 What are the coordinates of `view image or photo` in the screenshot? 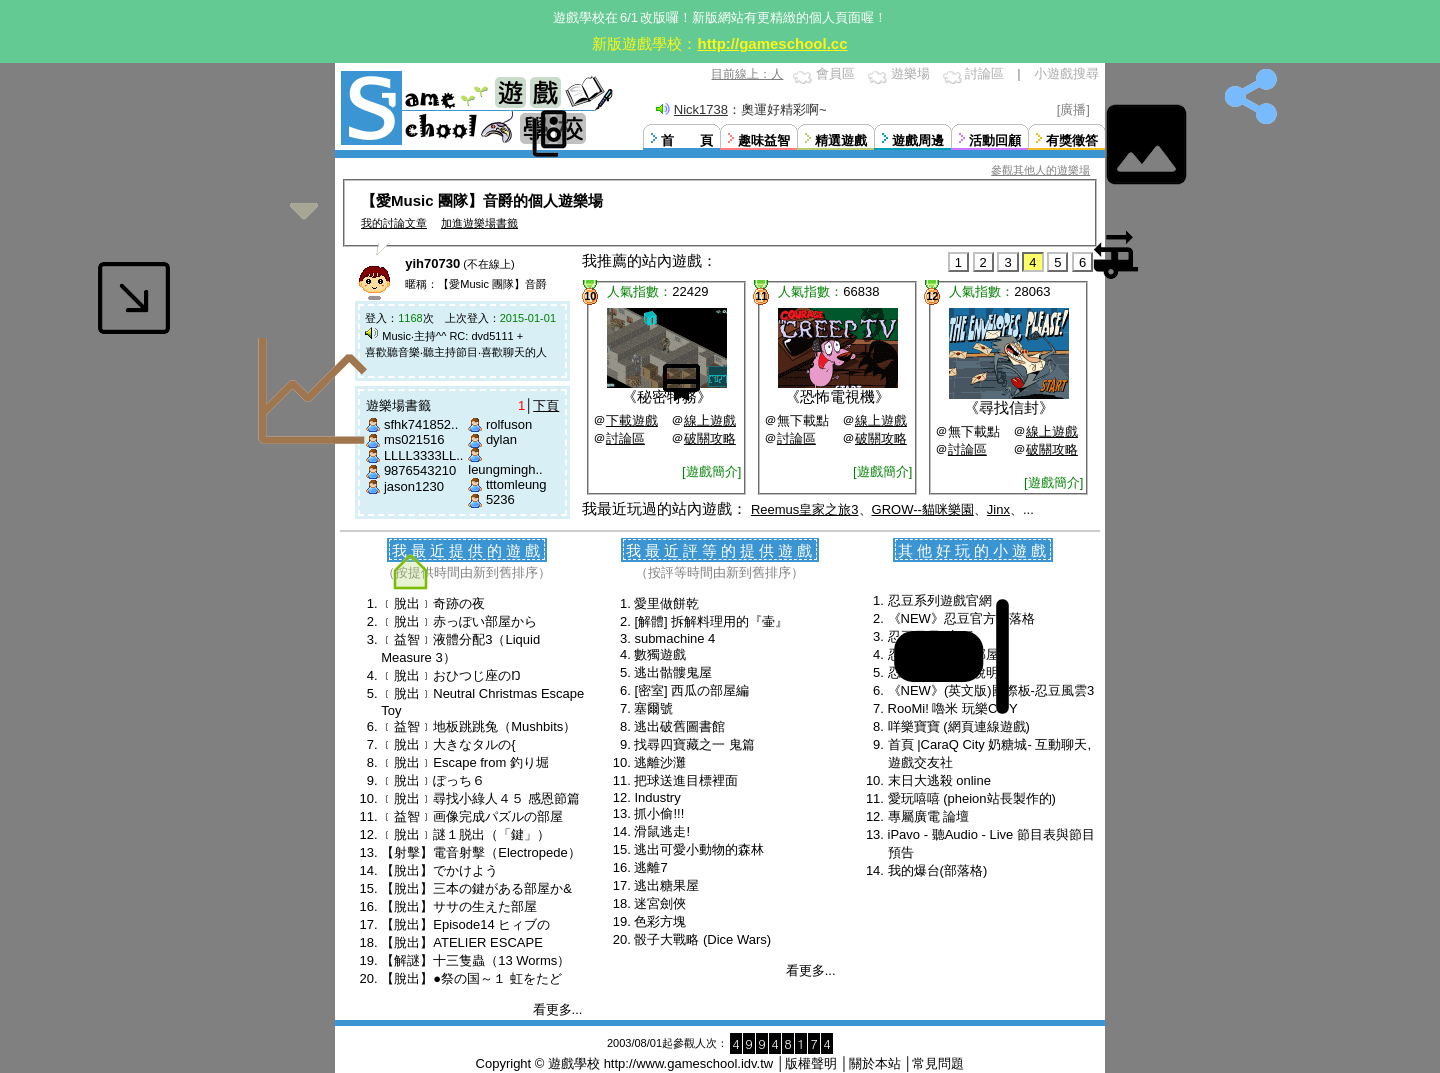 It's located at (1146, 144).